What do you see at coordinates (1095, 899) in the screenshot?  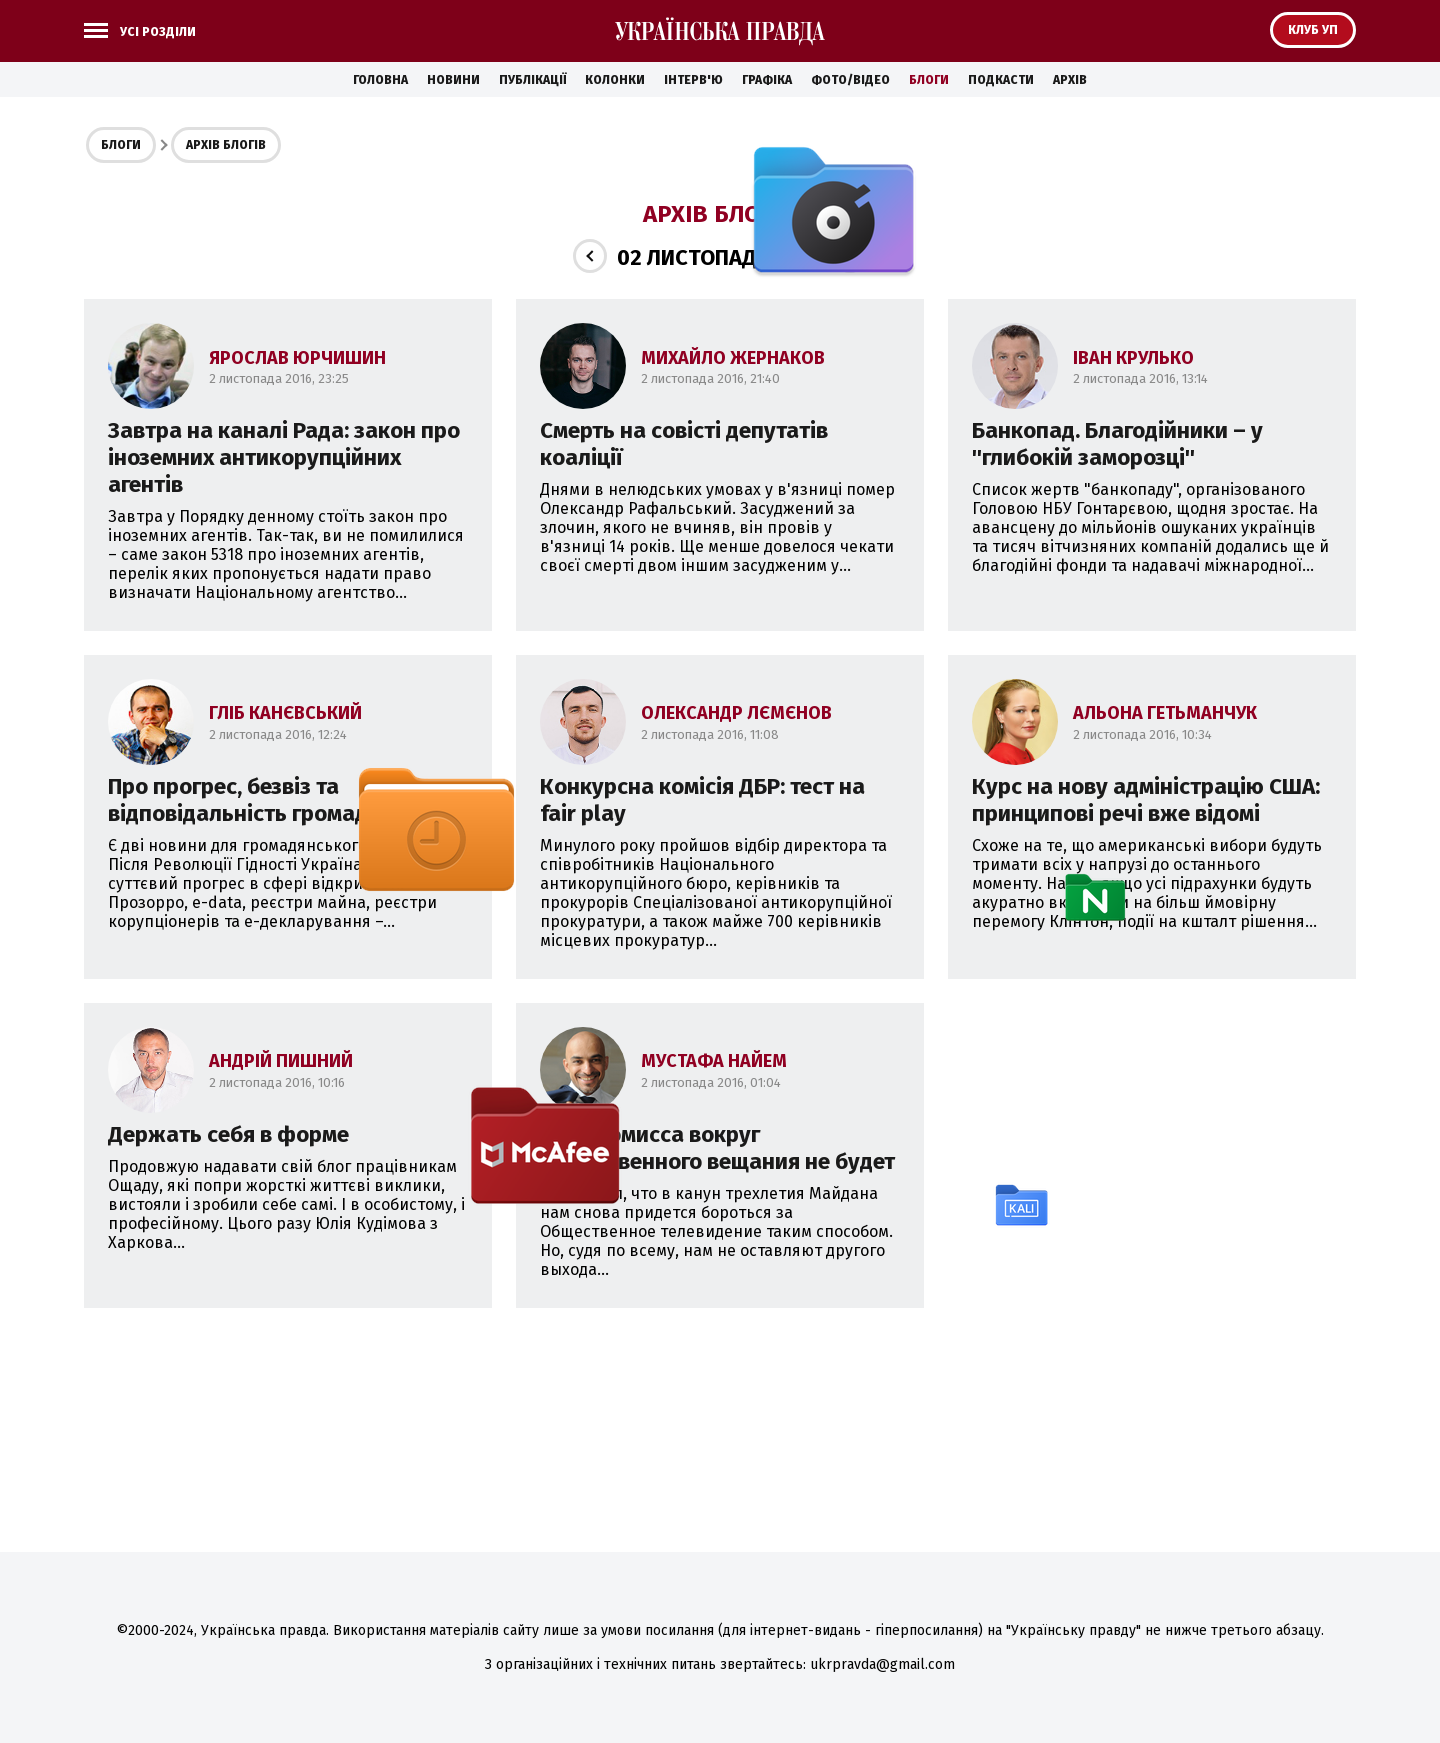 I see `open nginx configuration files folder` at bounding box center [1095, 899].